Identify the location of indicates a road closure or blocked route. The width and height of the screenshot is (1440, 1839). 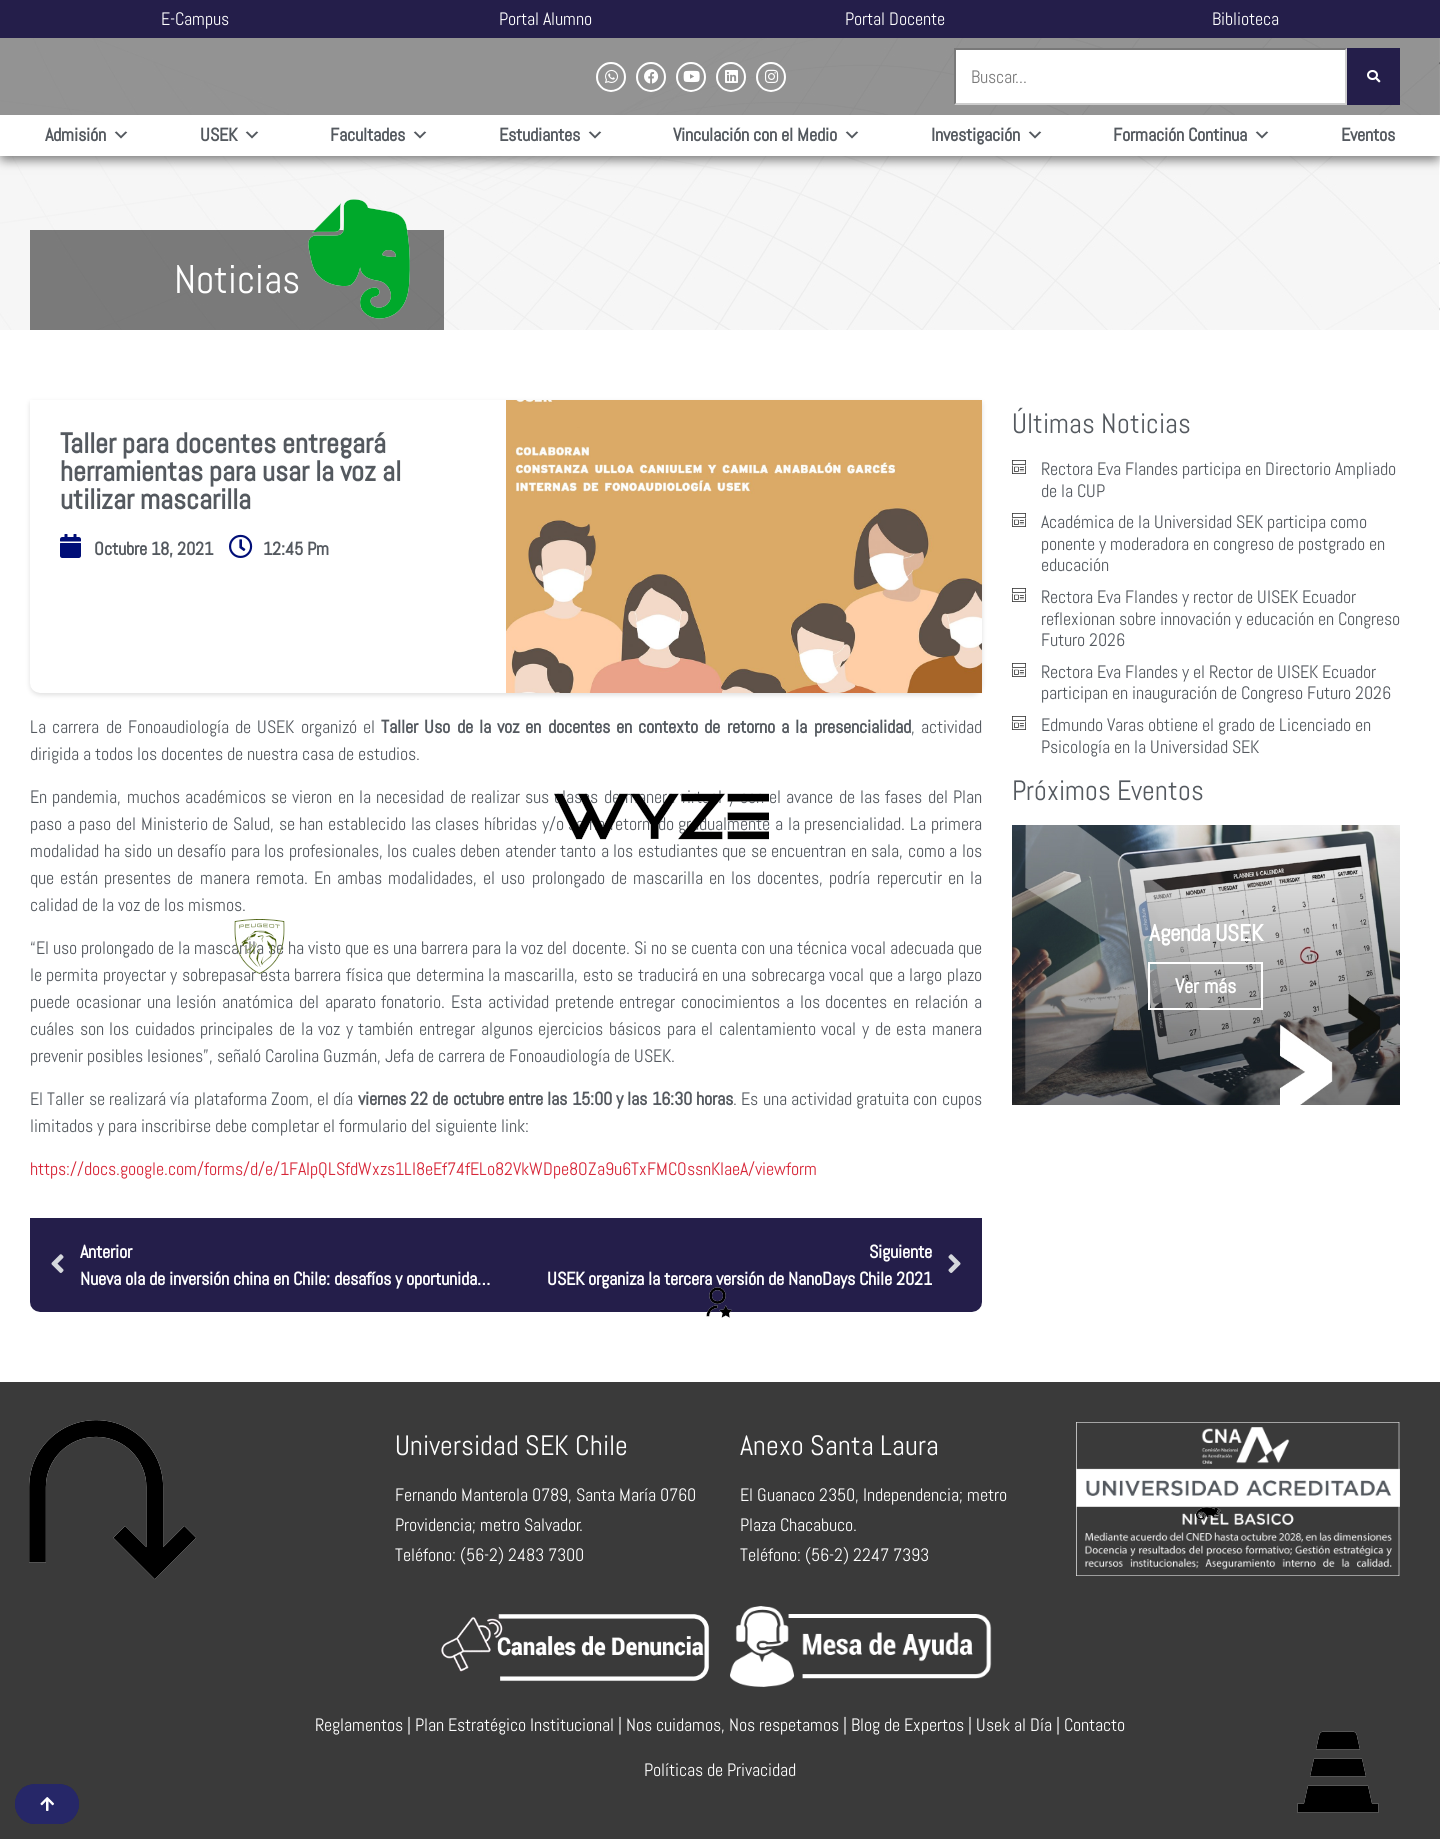
(1338, 1772).